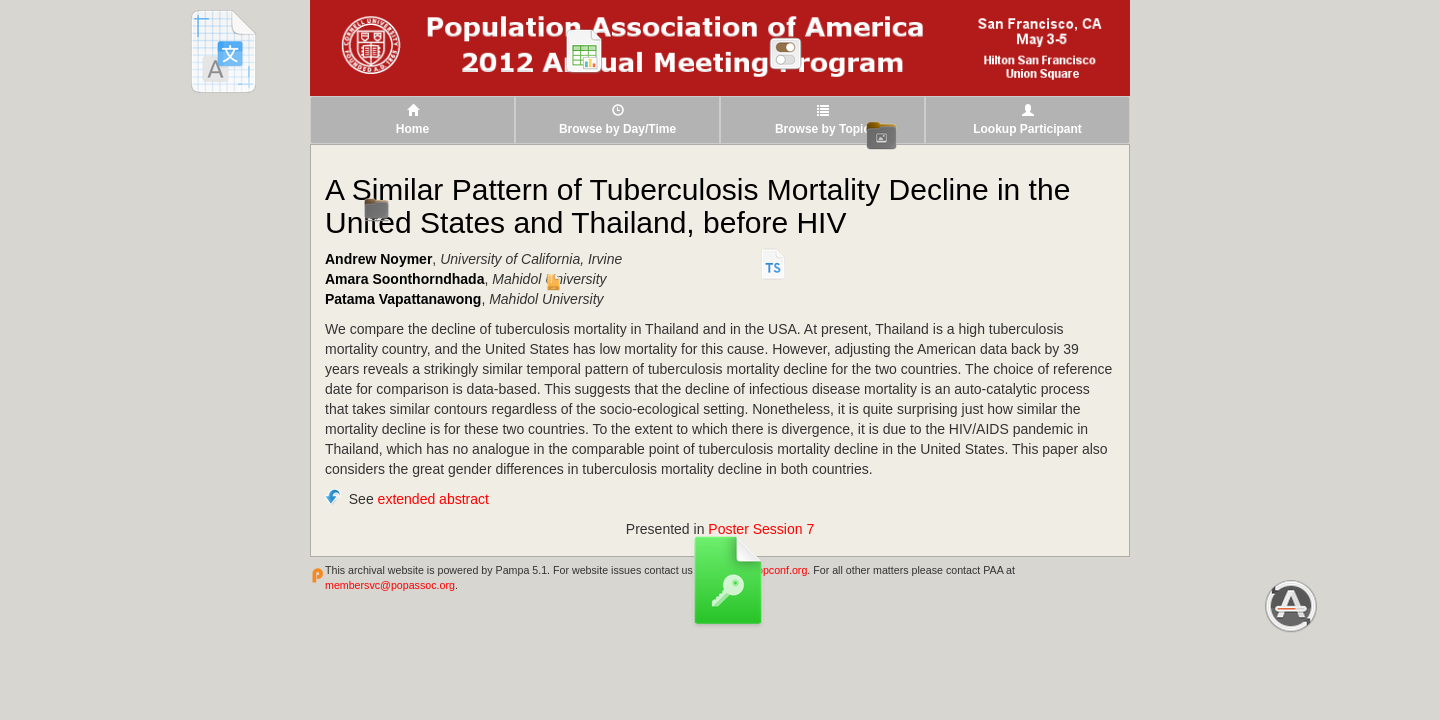  What do you see at coordinates (1291, 606) in the screenshot?
I see `open the software update notifier app` at bounding box center [1291, 606].